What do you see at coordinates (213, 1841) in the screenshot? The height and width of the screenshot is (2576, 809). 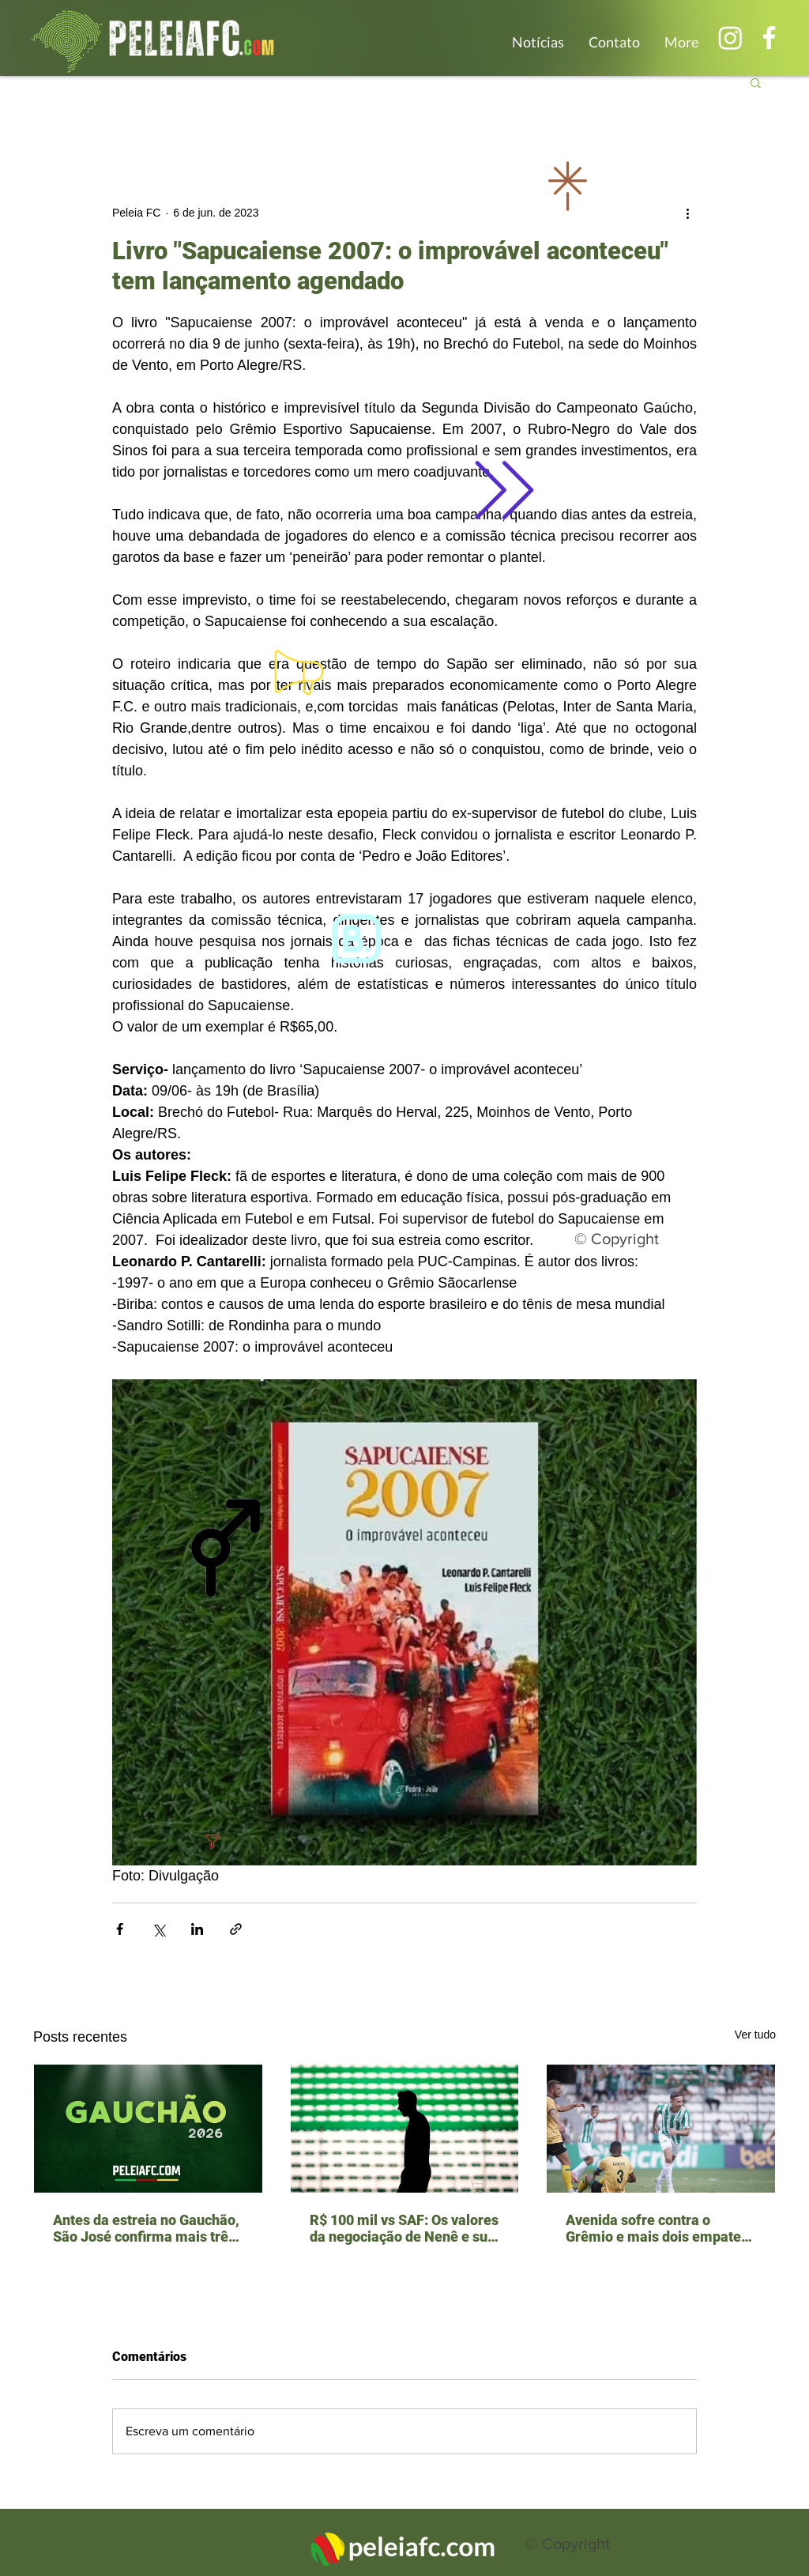 I see `filter or sort content` at bounding box center [213, 1841].